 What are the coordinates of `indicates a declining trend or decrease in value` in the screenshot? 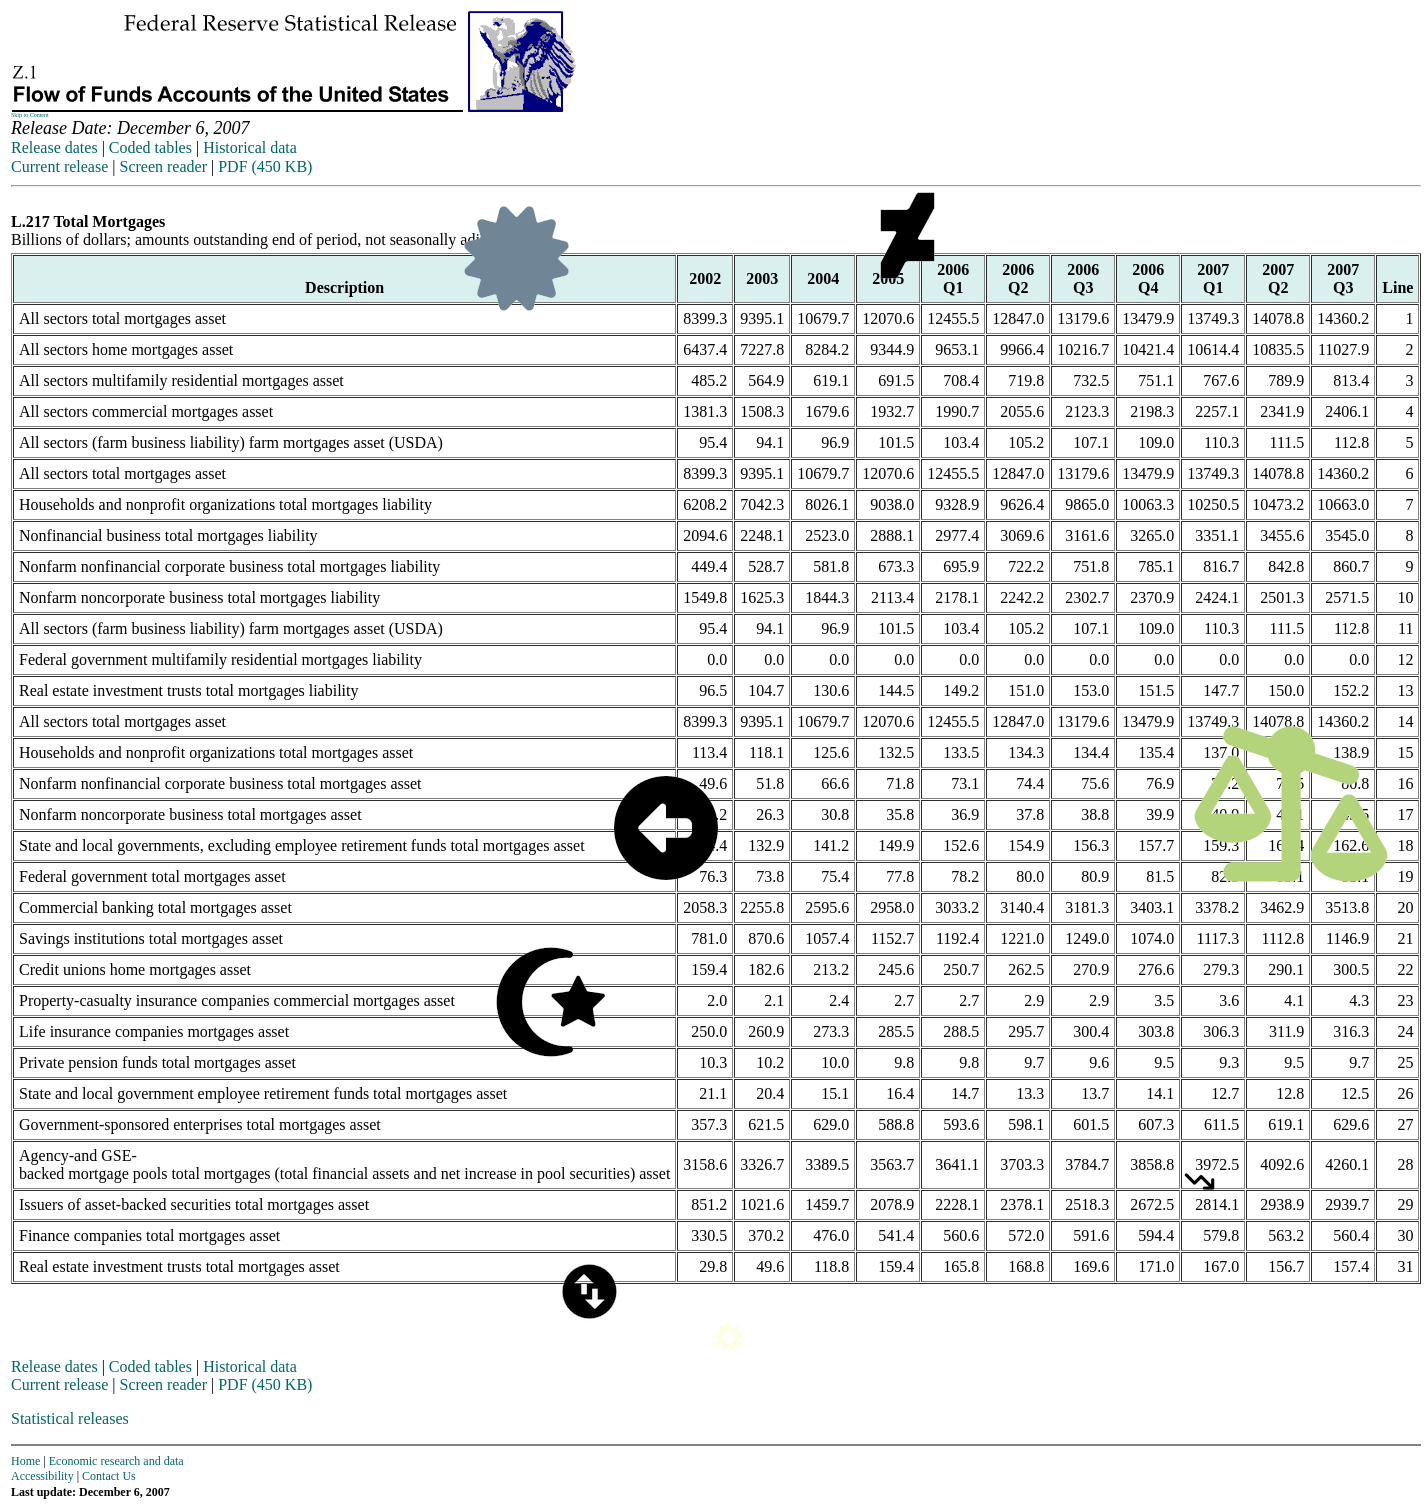 It's located at (1199, 1181).